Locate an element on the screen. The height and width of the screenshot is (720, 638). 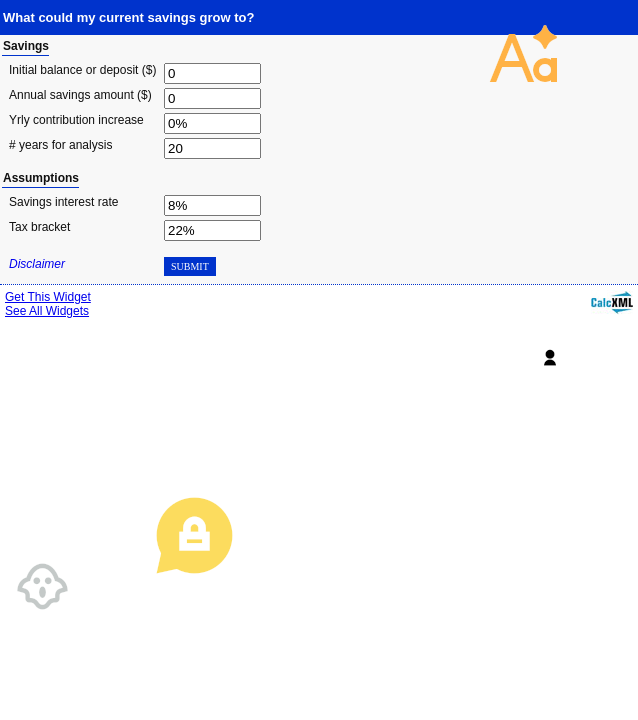
adjust text size with AI assistance is located at coordinates (524, 58).